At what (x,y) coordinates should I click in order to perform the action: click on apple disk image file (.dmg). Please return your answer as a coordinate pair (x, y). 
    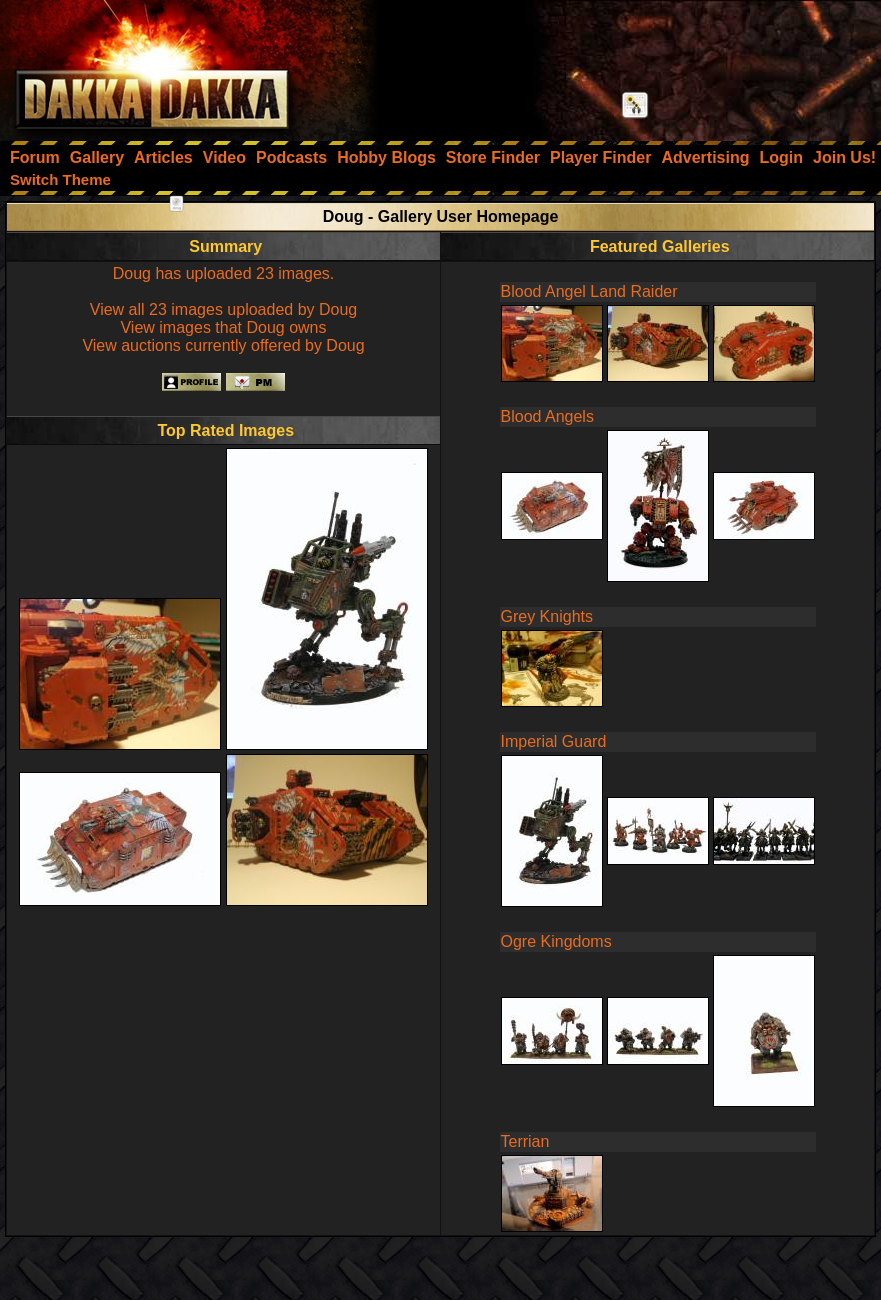
    Looking at the image, I should click on (176, 203).